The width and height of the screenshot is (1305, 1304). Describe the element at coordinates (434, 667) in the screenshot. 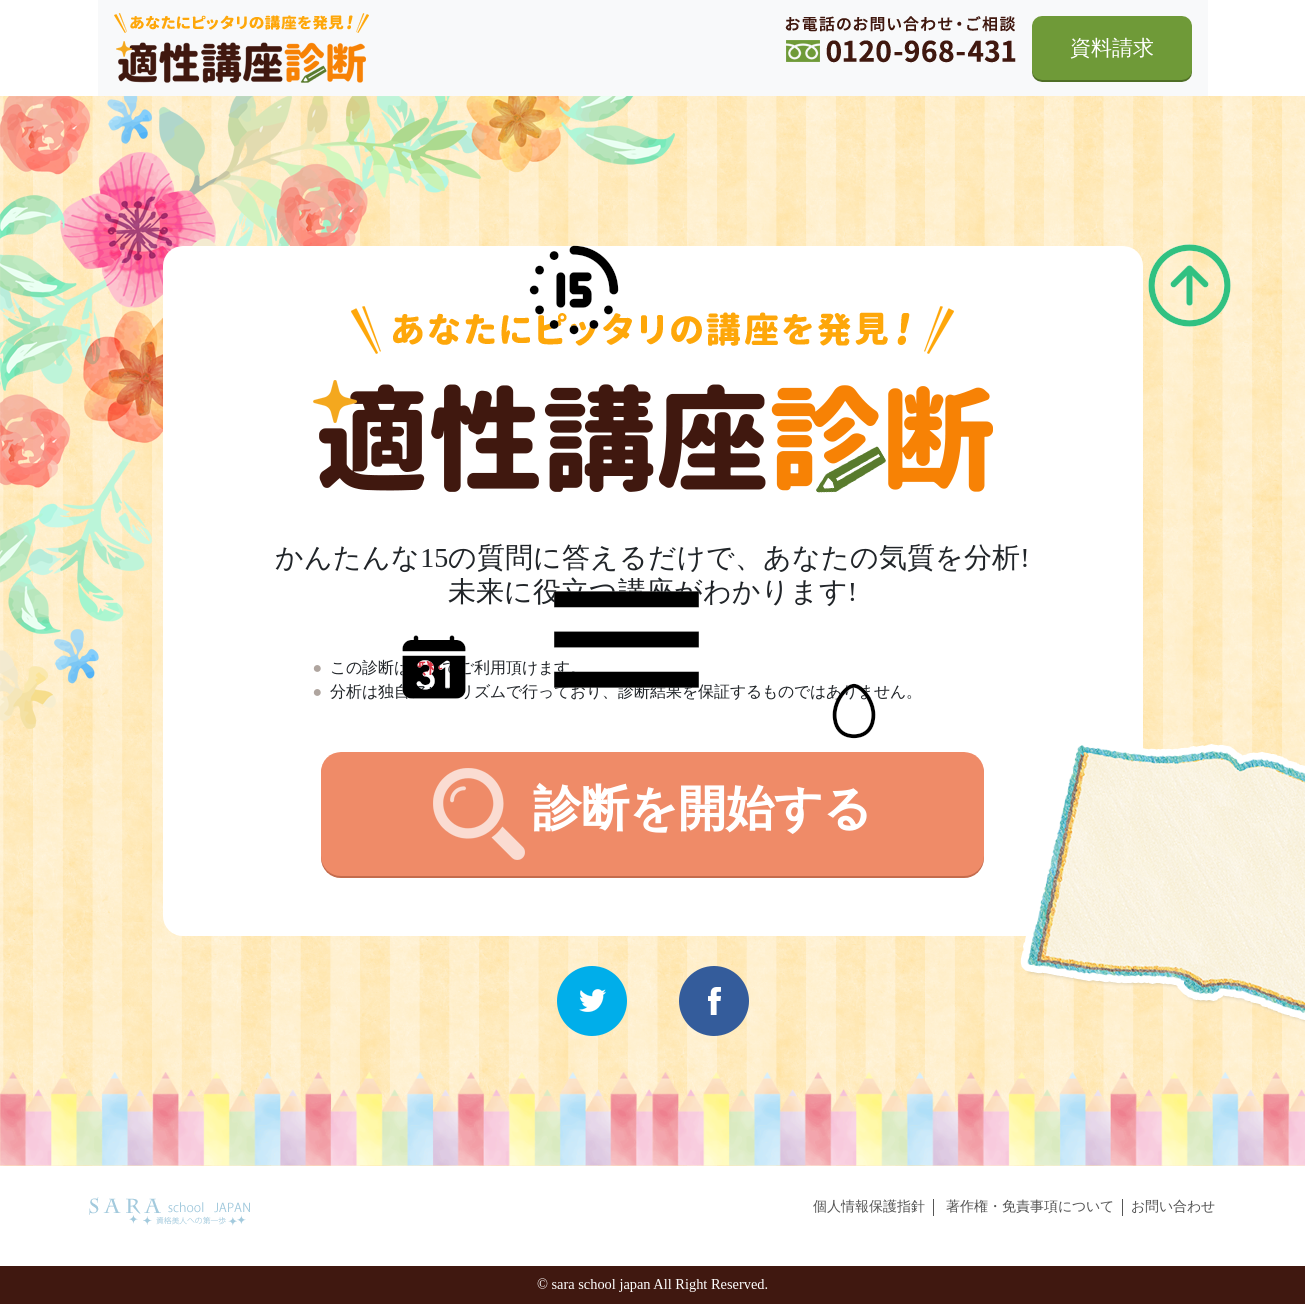

I see `view or select a specific date` at that location.